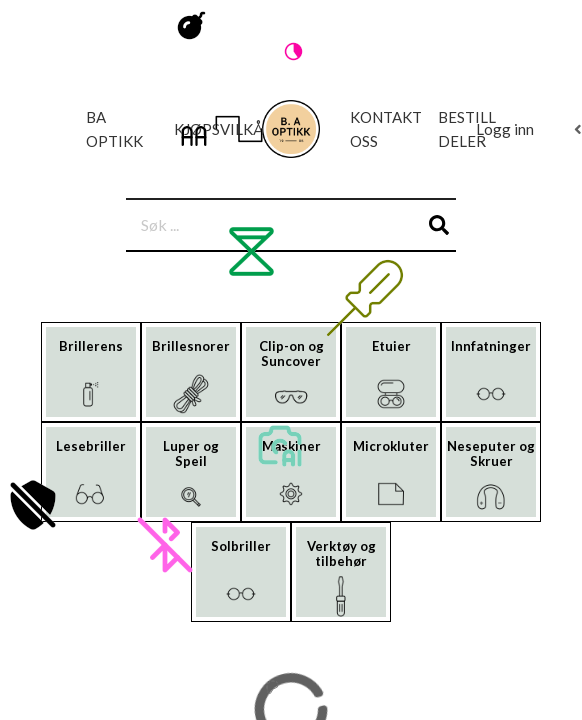 Image resolution: width=582 pixels, height=720 pixels. Describe the element at coordinates (280, 445) in the screenshot. I see `access AI-powered camera features` at that location.